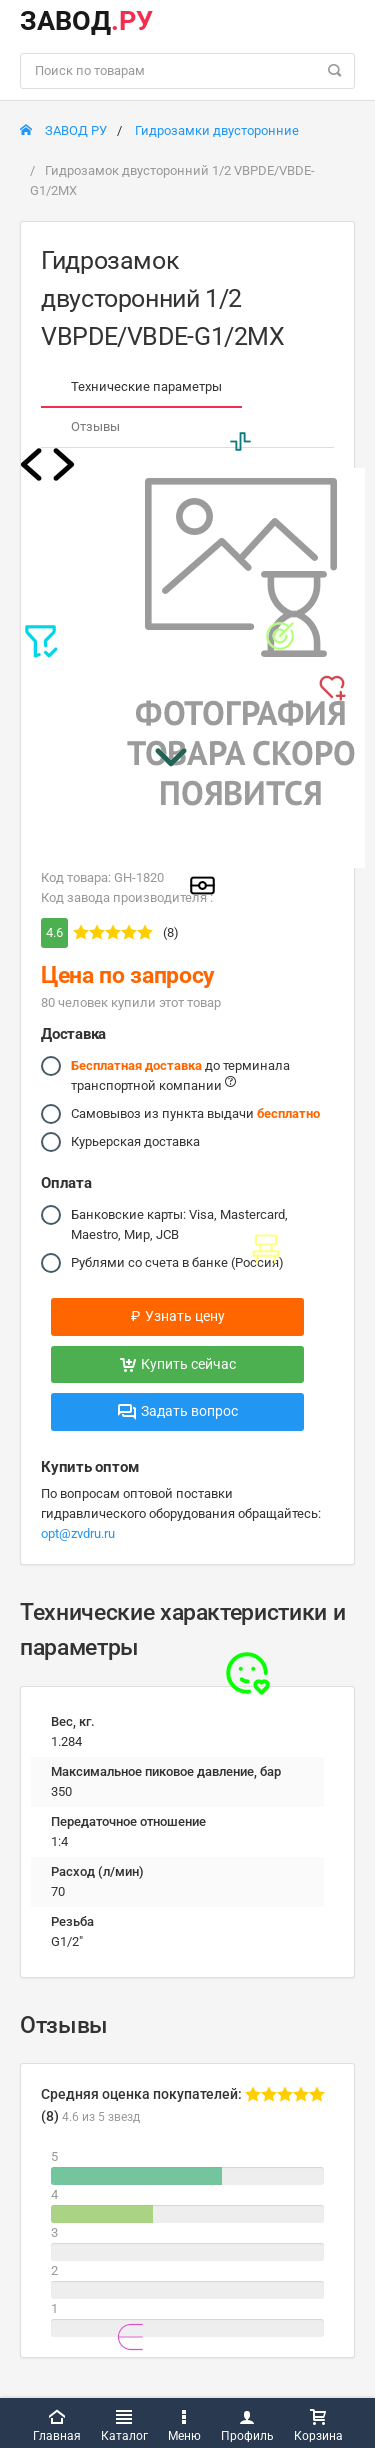  Describe the element at coordinates (171, 756) in the screenshot. I see `expand a collapsed section or menu` at that location.